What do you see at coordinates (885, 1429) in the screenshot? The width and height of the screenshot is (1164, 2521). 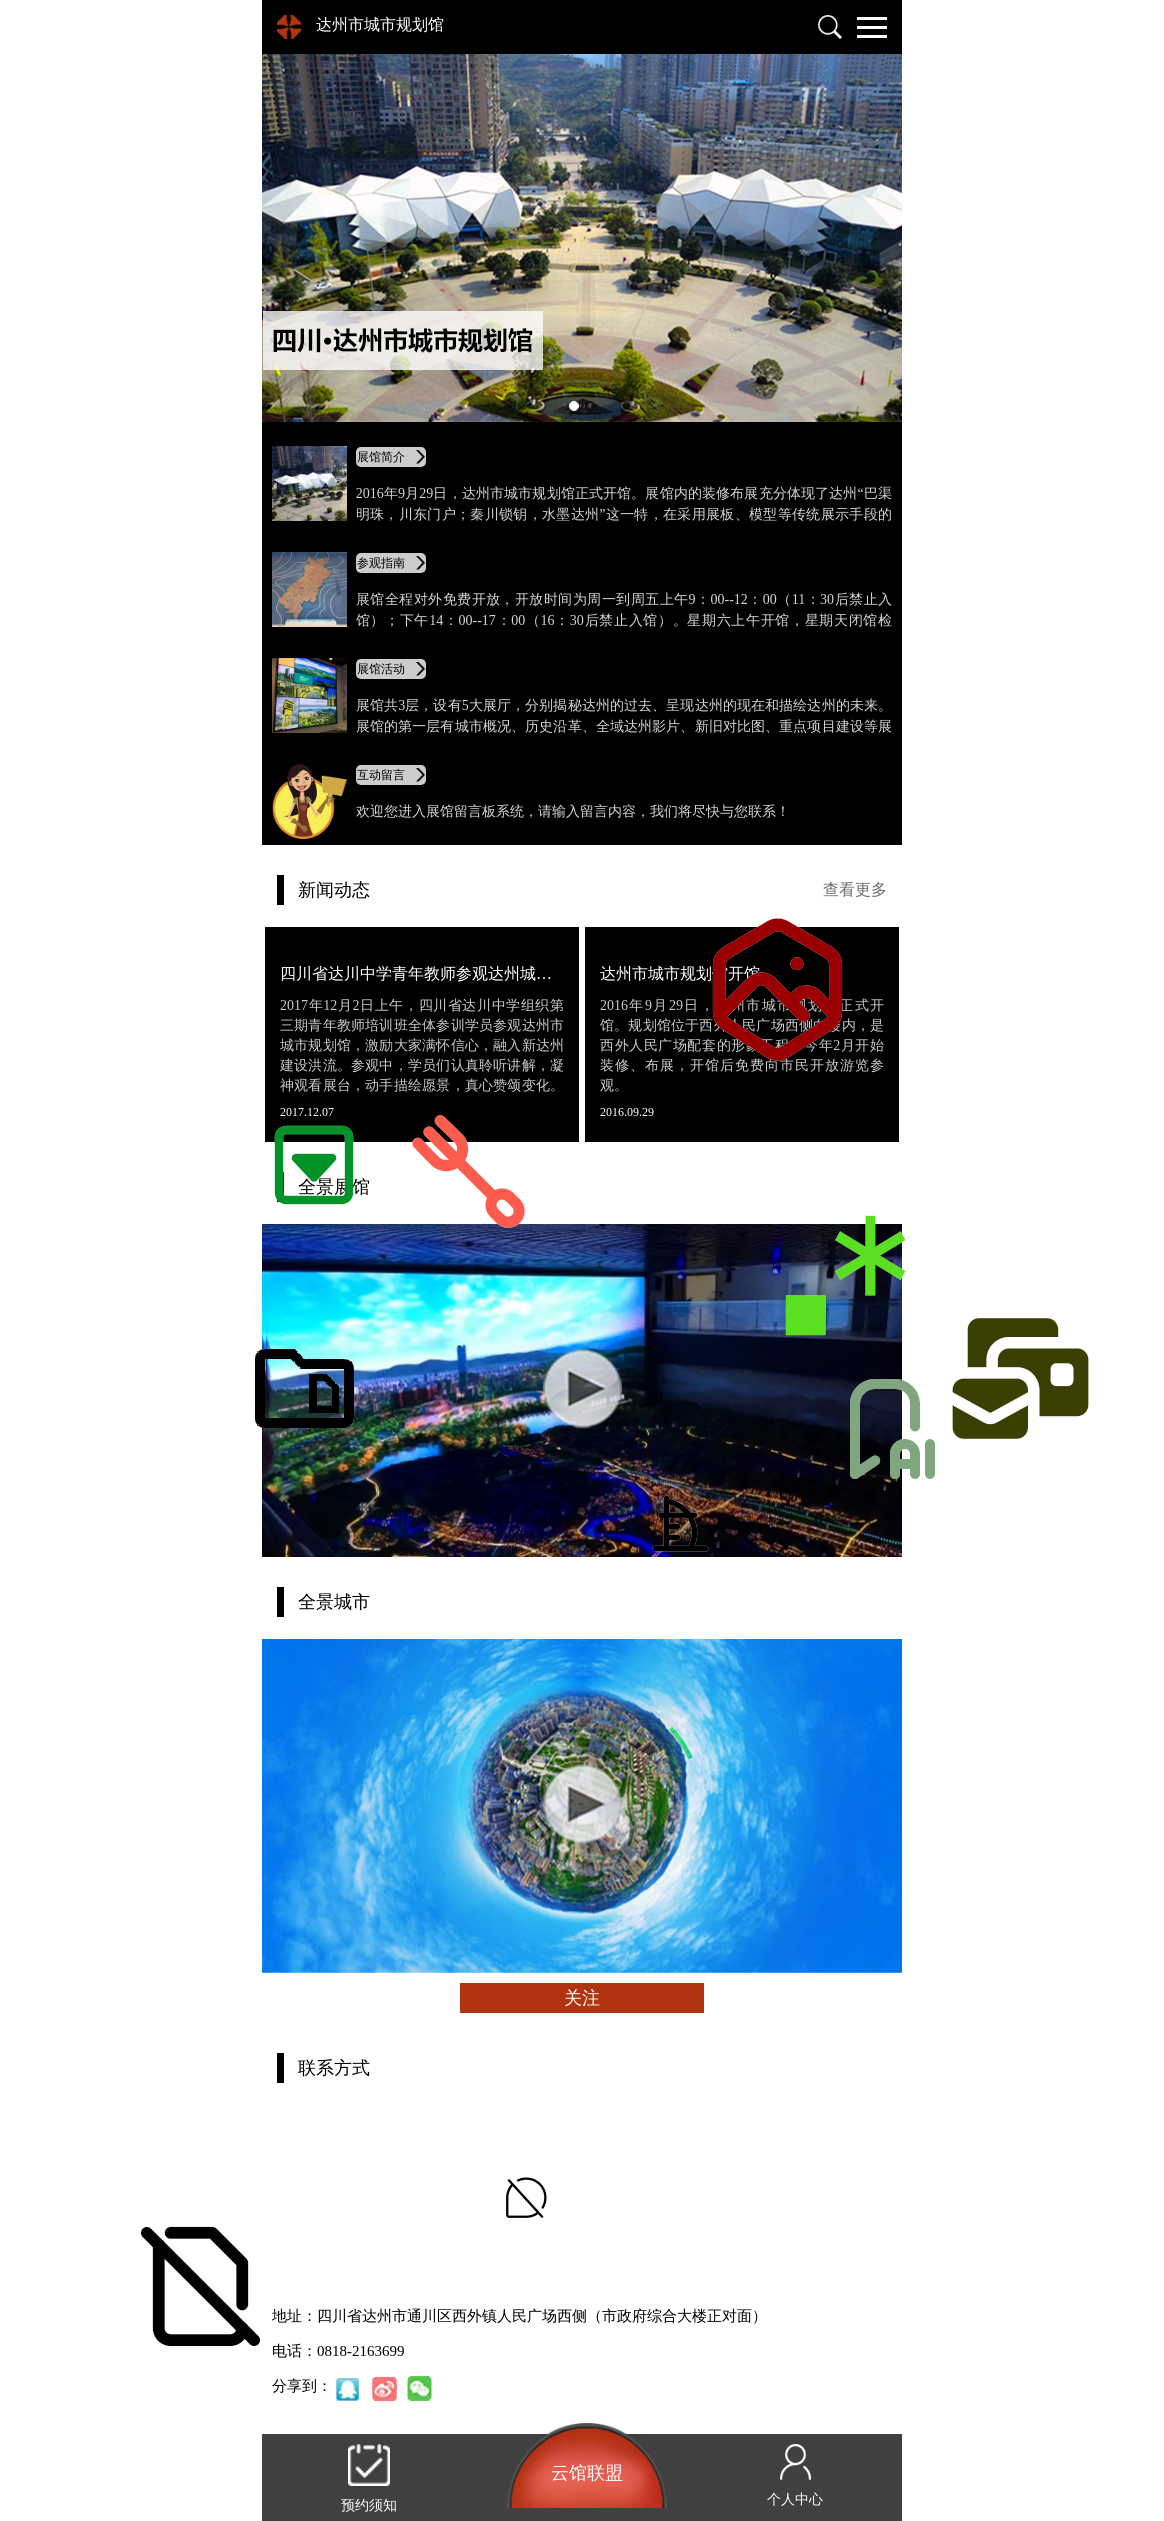 I see `access AI-powered bookmarks` at bounding box center [885, 1429].